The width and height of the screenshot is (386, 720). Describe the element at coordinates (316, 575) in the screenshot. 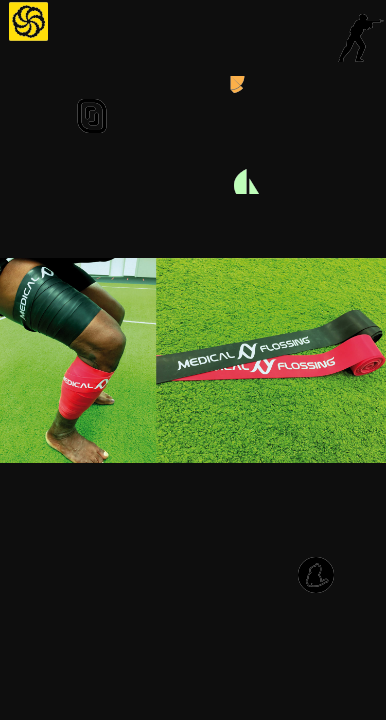

I see `yarn package manager logo` at that location.